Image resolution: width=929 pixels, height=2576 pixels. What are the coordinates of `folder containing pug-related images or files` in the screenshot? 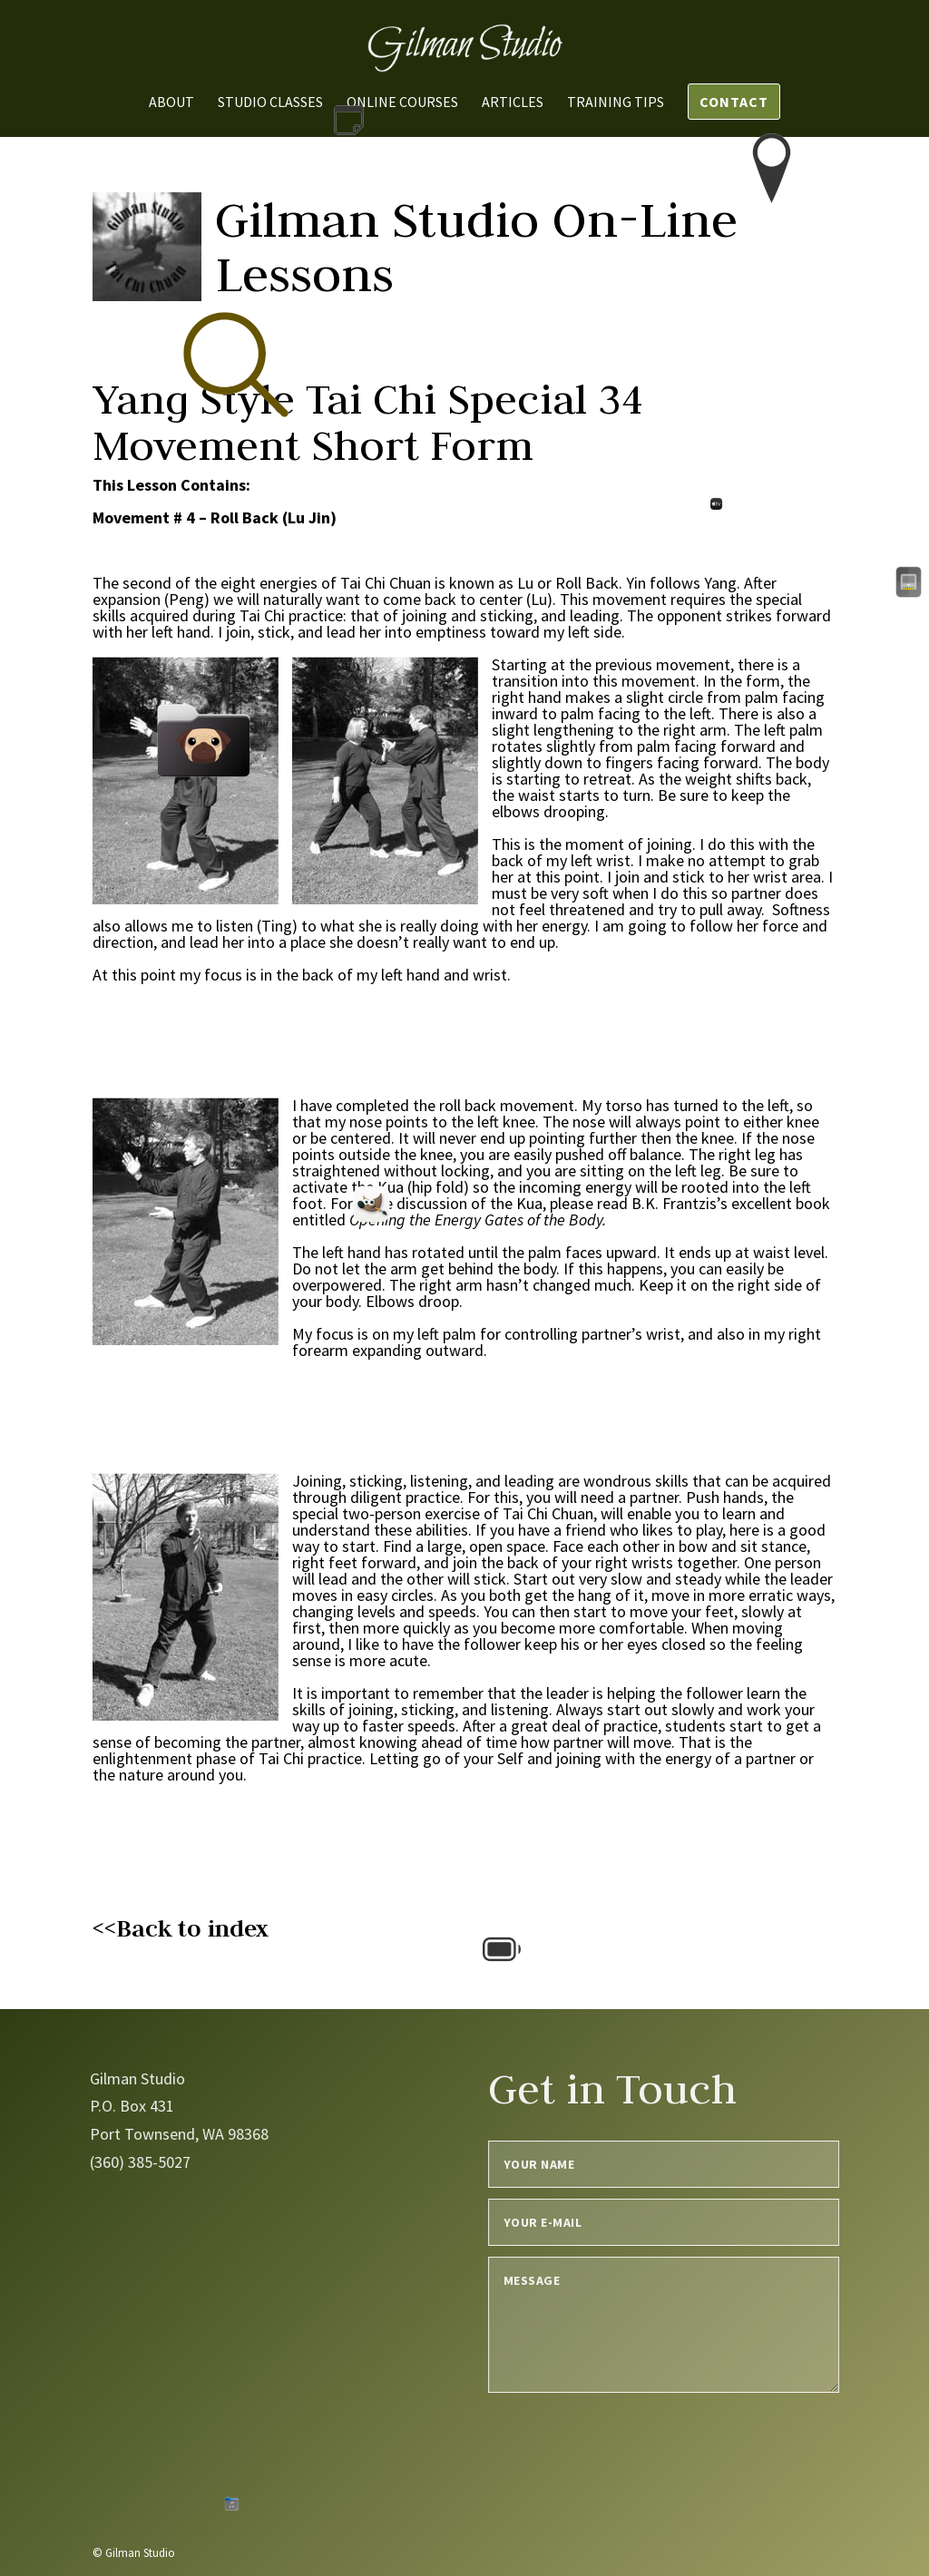 It's located at (203, 743).